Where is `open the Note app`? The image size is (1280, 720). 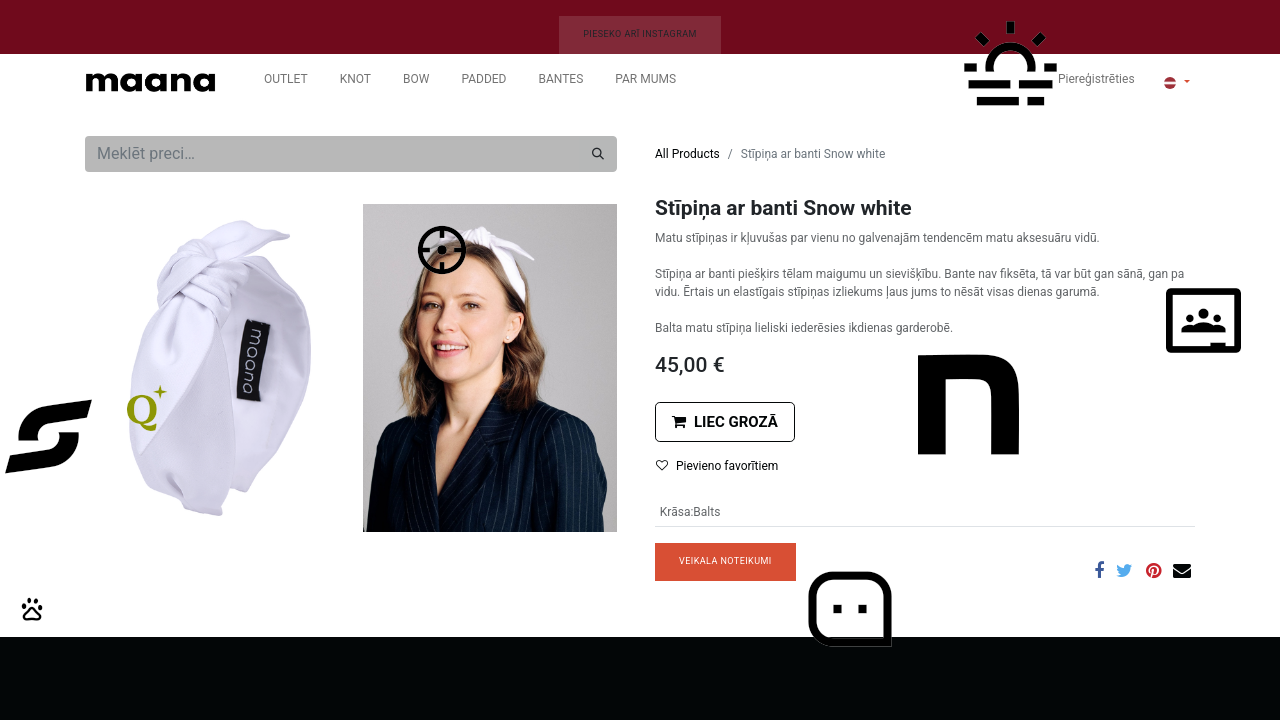 open the Note app is located at coordinates (968, 404).